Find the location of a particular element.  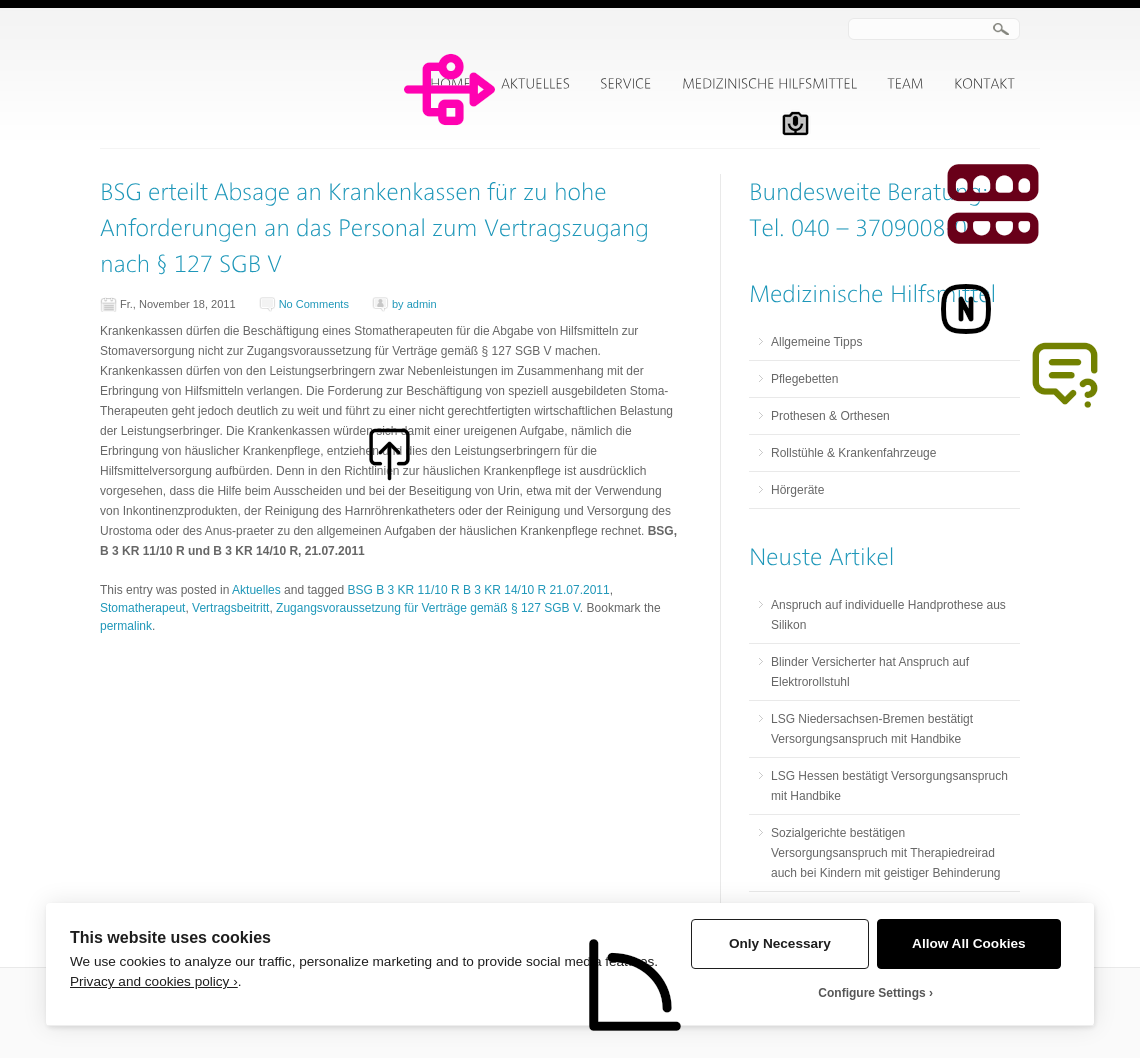

grant camera and microphone permissions is located at coordinates (795, 123).